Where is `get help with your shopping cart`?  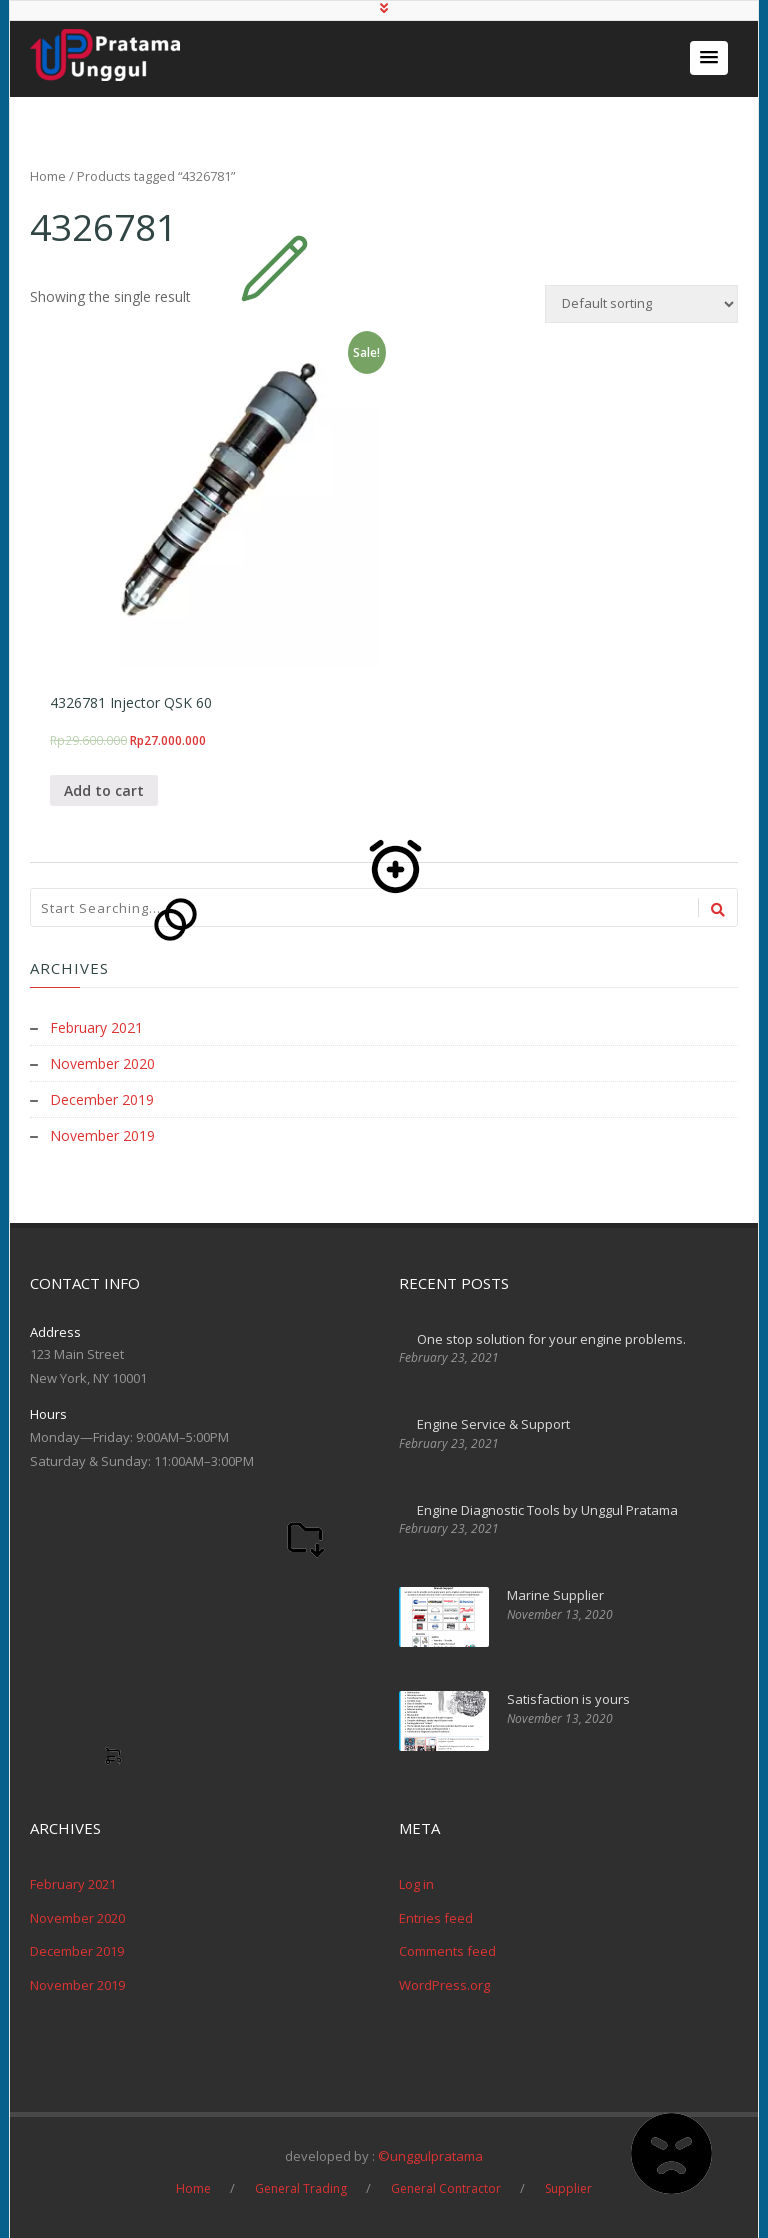 get help with your shopping cart is located at coordinates (113, 1756).